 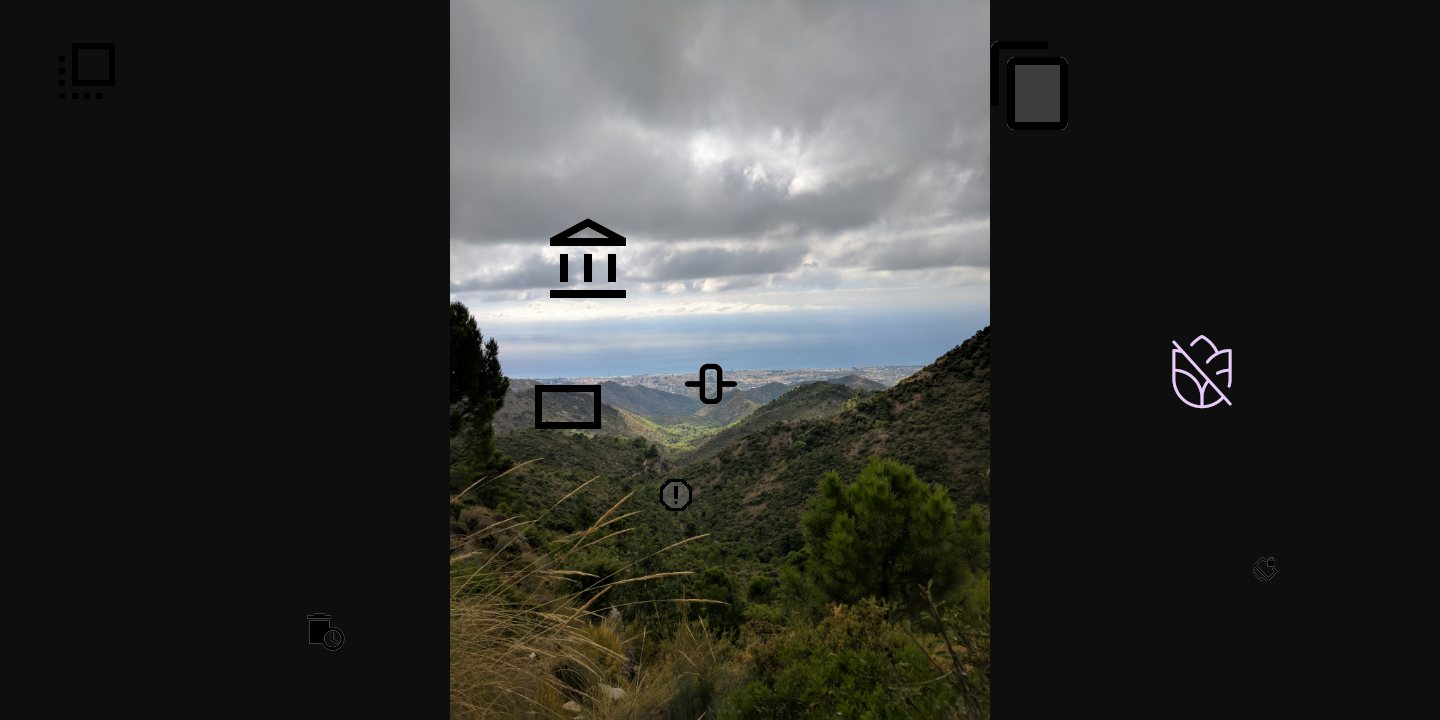 What do you see at coordinates (326, 632) in the screenshot?
I see `set items to automatically delete after a time period` at bounding box center [326, 632].